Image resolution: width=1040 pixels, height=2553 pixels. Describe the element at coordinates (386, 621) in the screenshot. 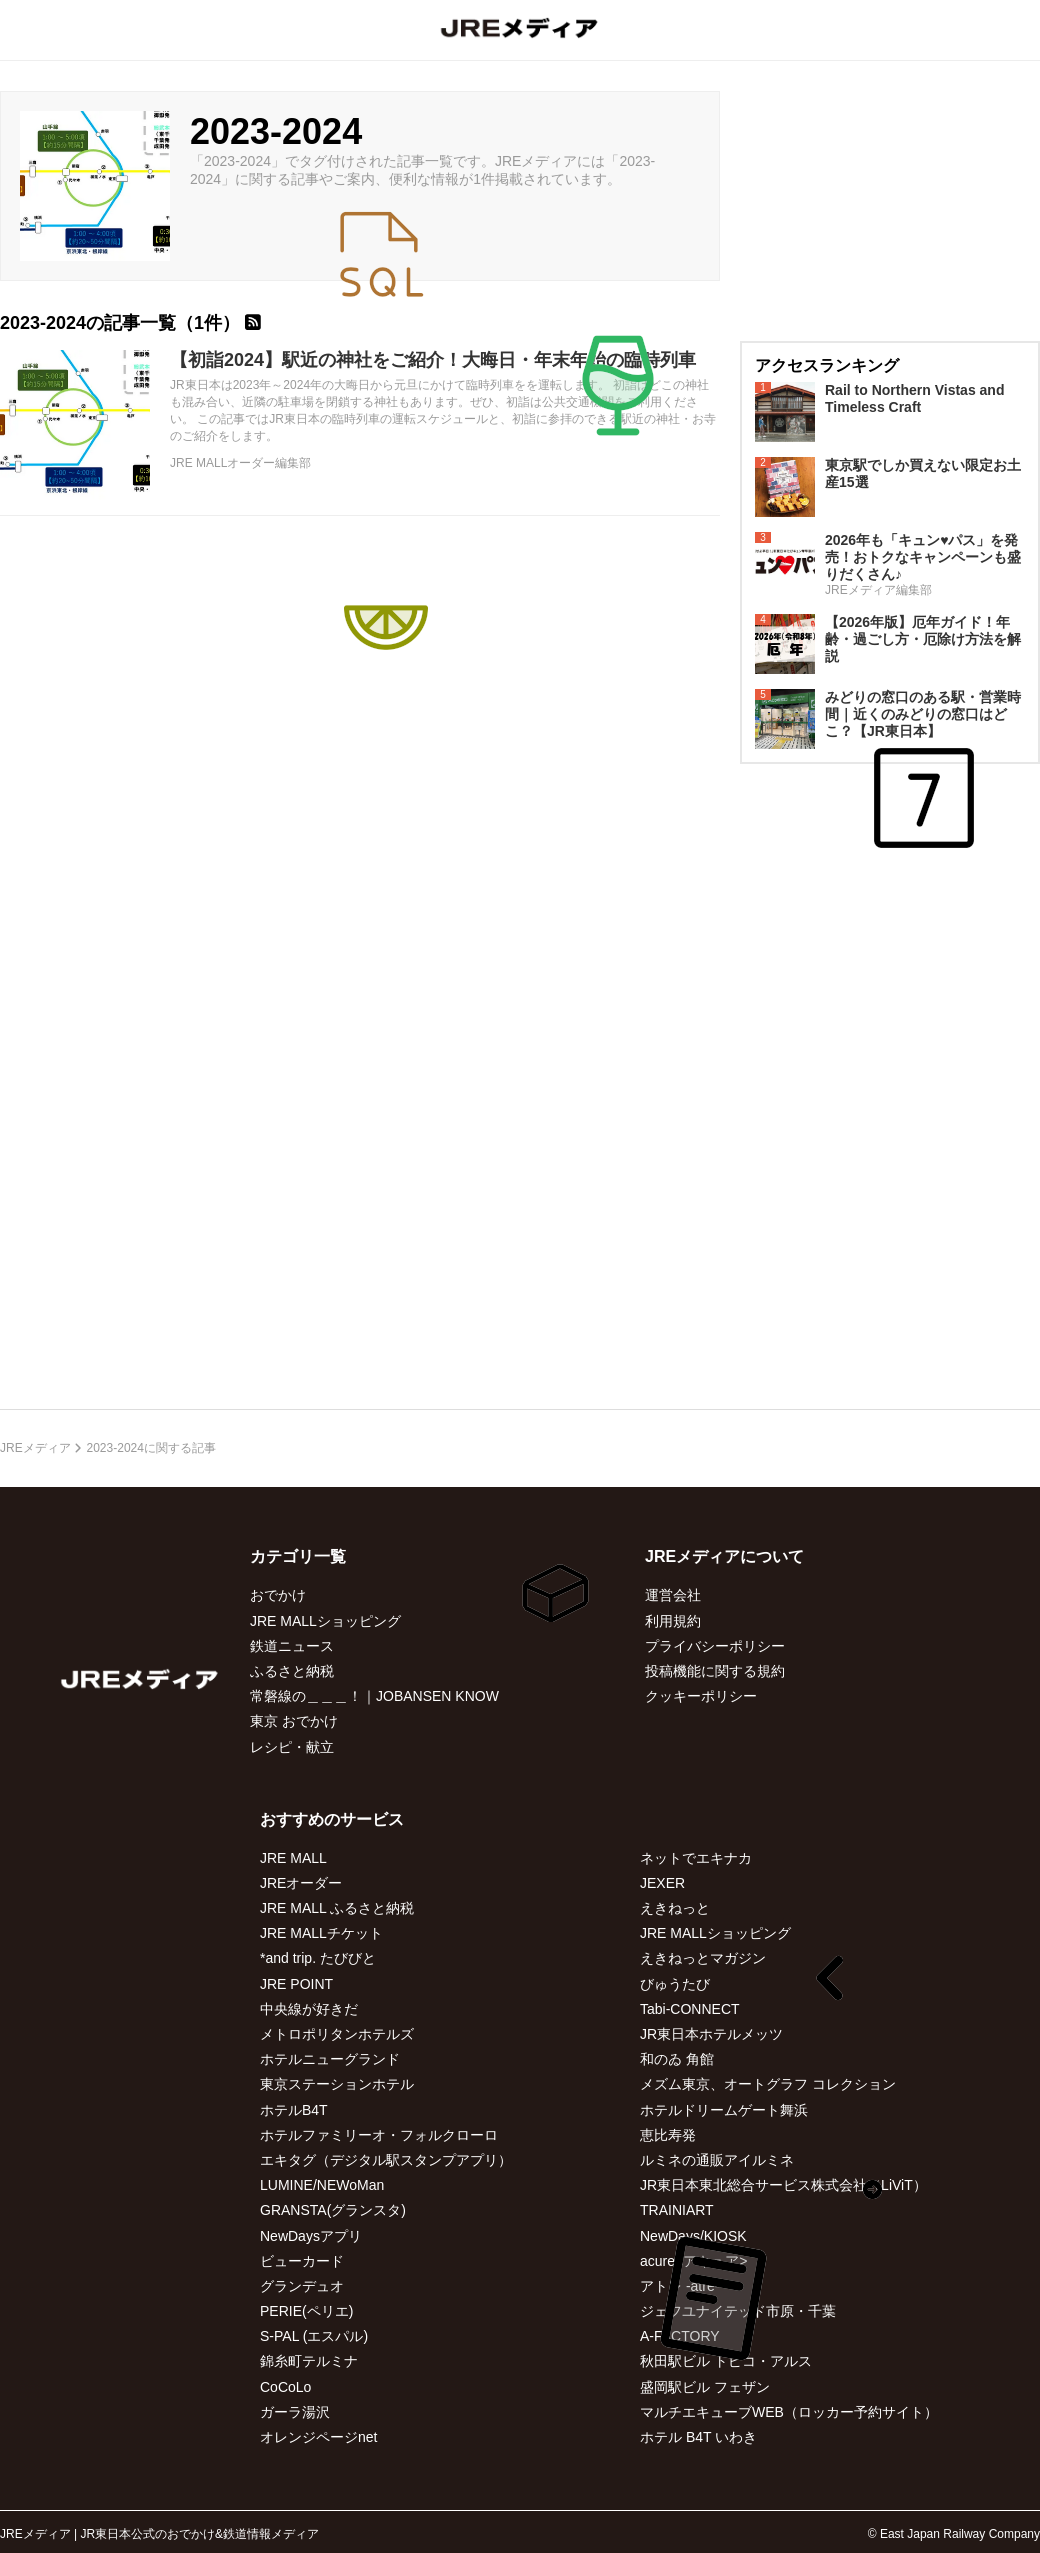

I see `indicates citrus or fruit-related content` at that location.